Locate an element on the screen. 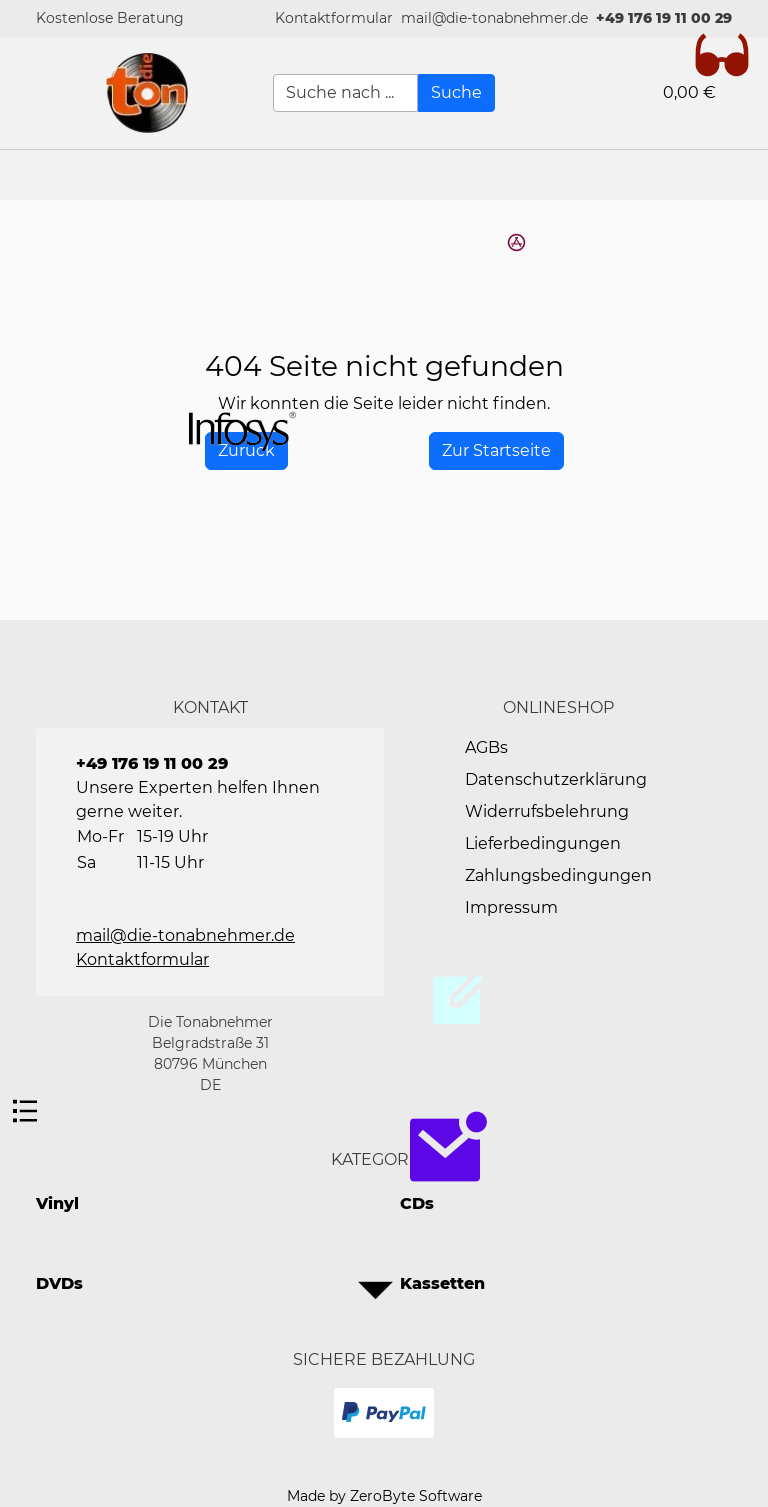  open the App Store is located at coordinates (516, 242).